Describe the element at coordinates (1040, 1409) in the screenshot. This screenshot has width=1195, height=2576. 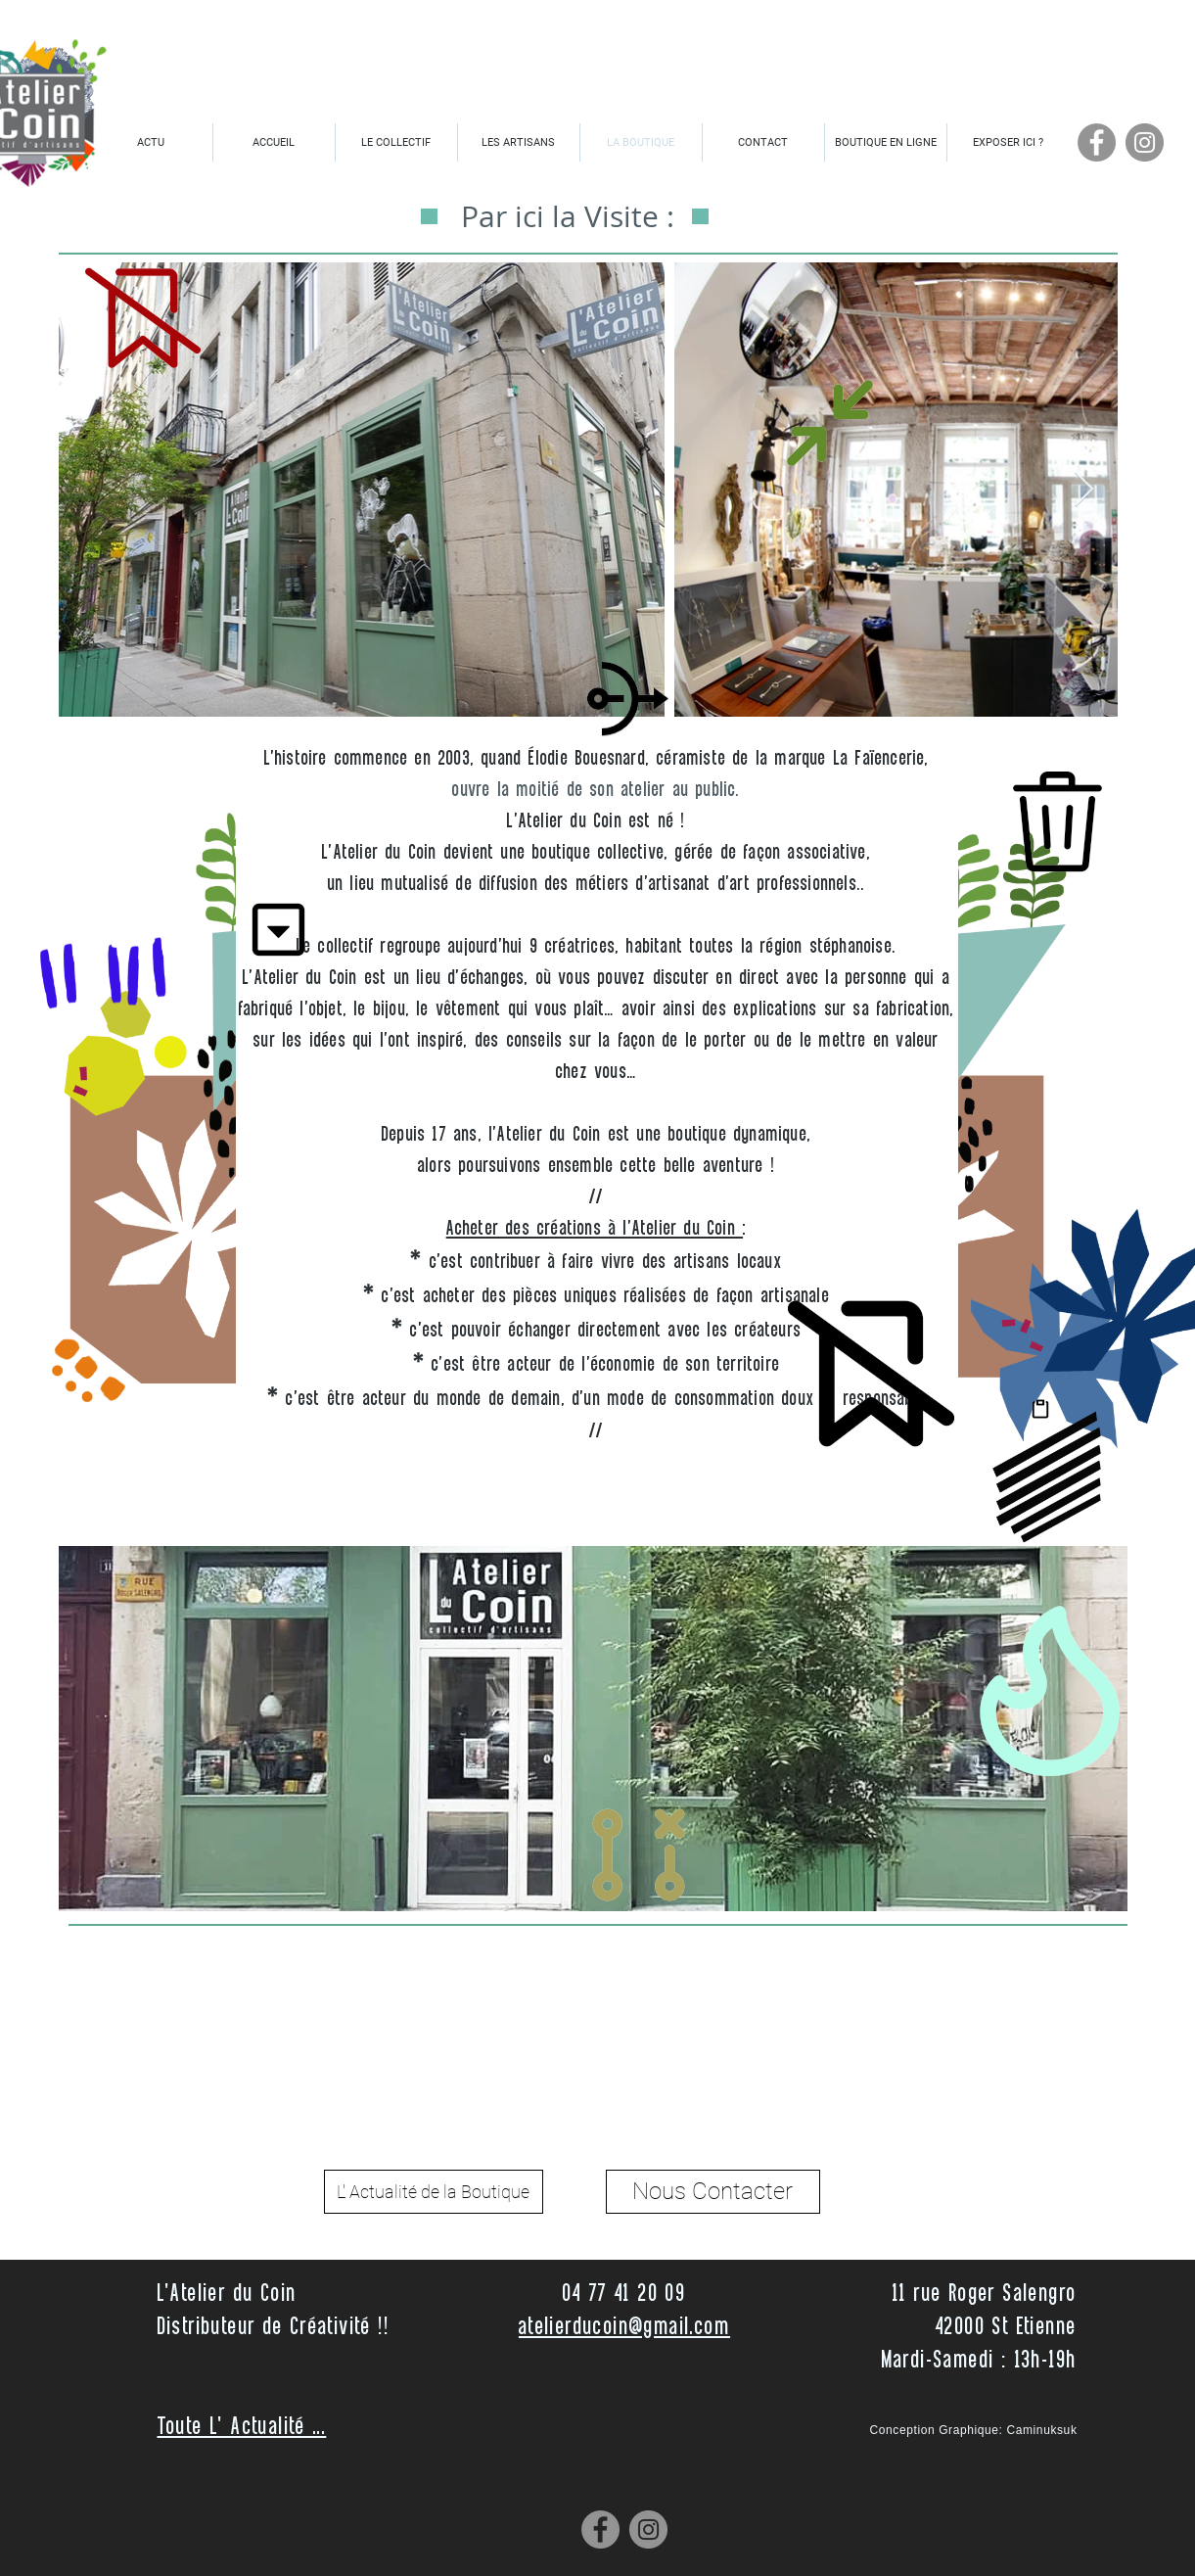
I see `paste copied content from clipboard` at that location.